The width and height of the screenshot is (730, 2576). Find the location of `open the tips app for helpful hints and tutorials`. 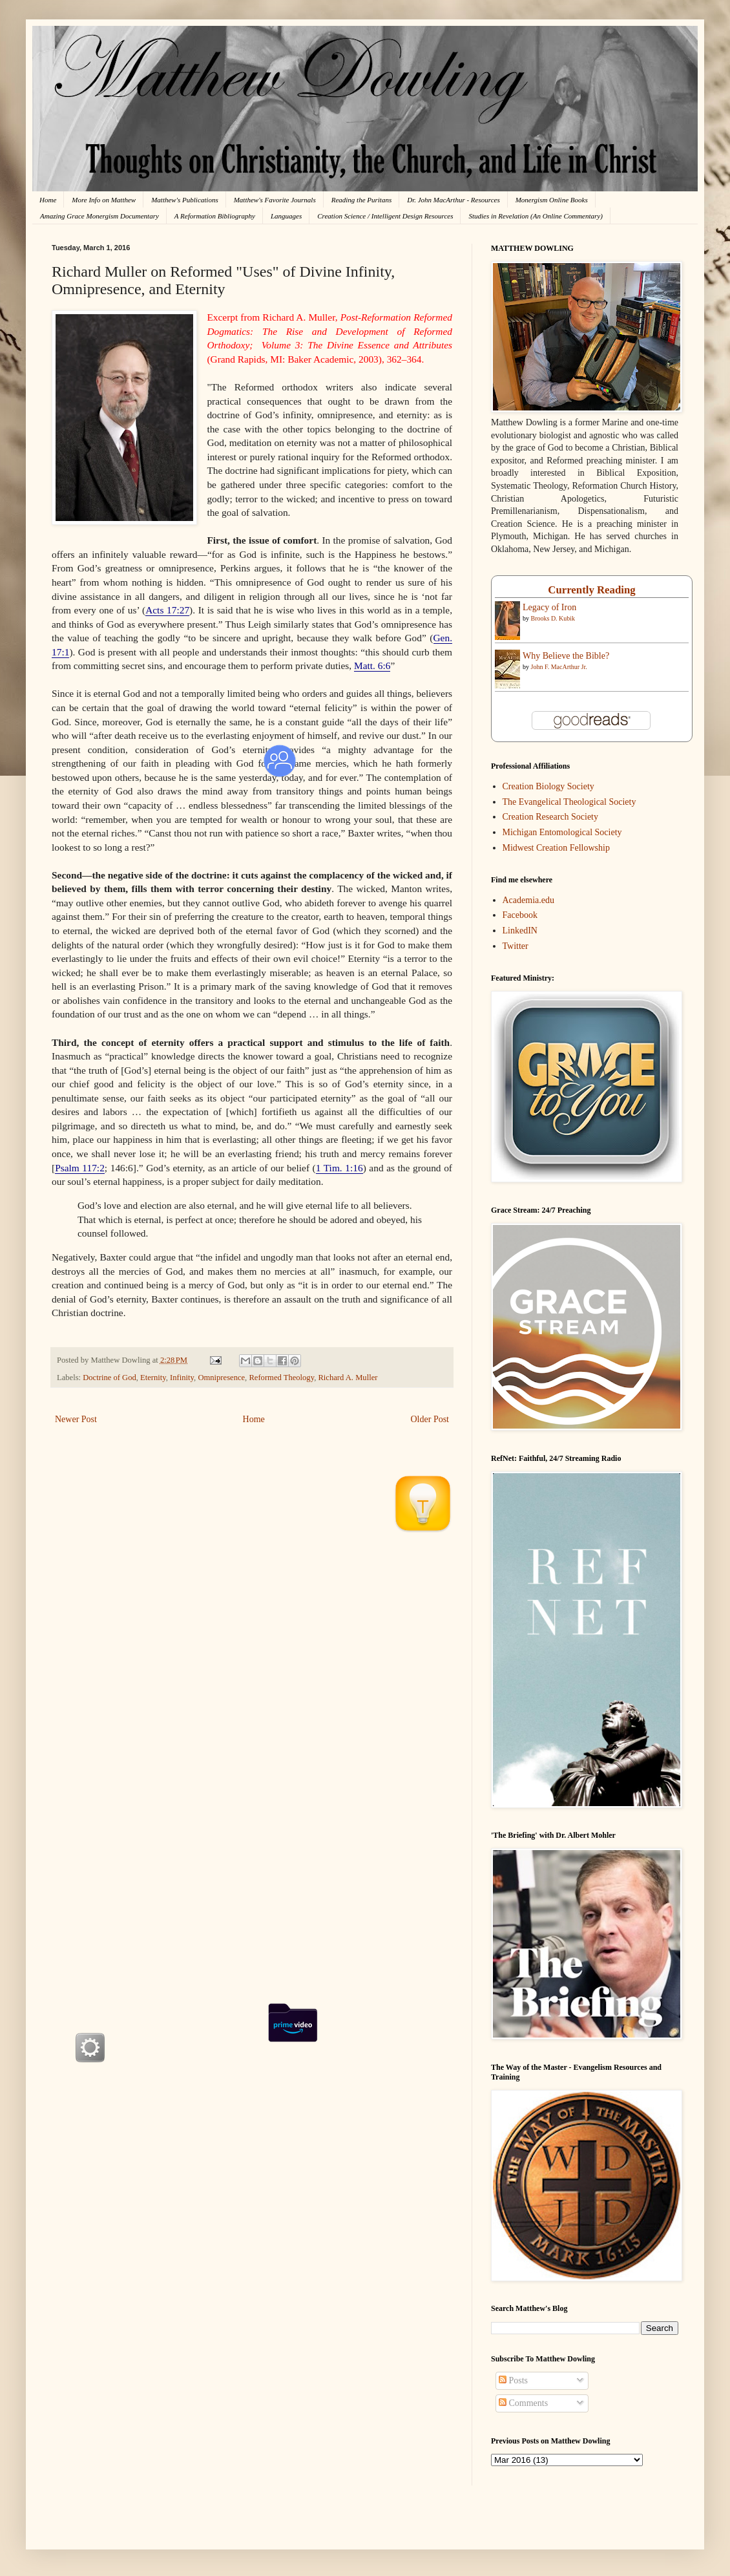

open the tips app for helpful hints and tutorials is located at coordinates (422, 1503).